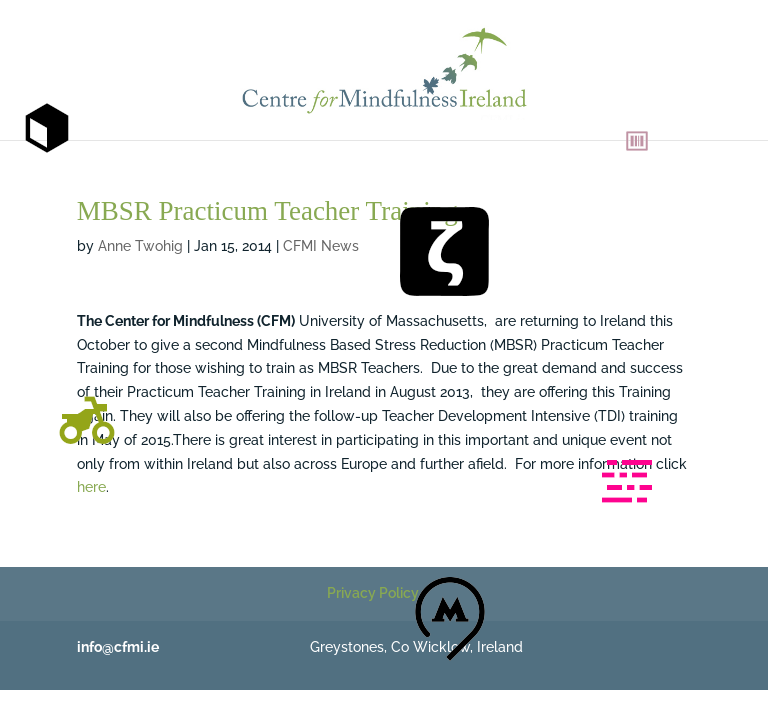 This screenshot has width=768, height=720. Describe the element at coordinates (444, 251) in the screenshot. I see `open zettlr markdown editor` at that location.